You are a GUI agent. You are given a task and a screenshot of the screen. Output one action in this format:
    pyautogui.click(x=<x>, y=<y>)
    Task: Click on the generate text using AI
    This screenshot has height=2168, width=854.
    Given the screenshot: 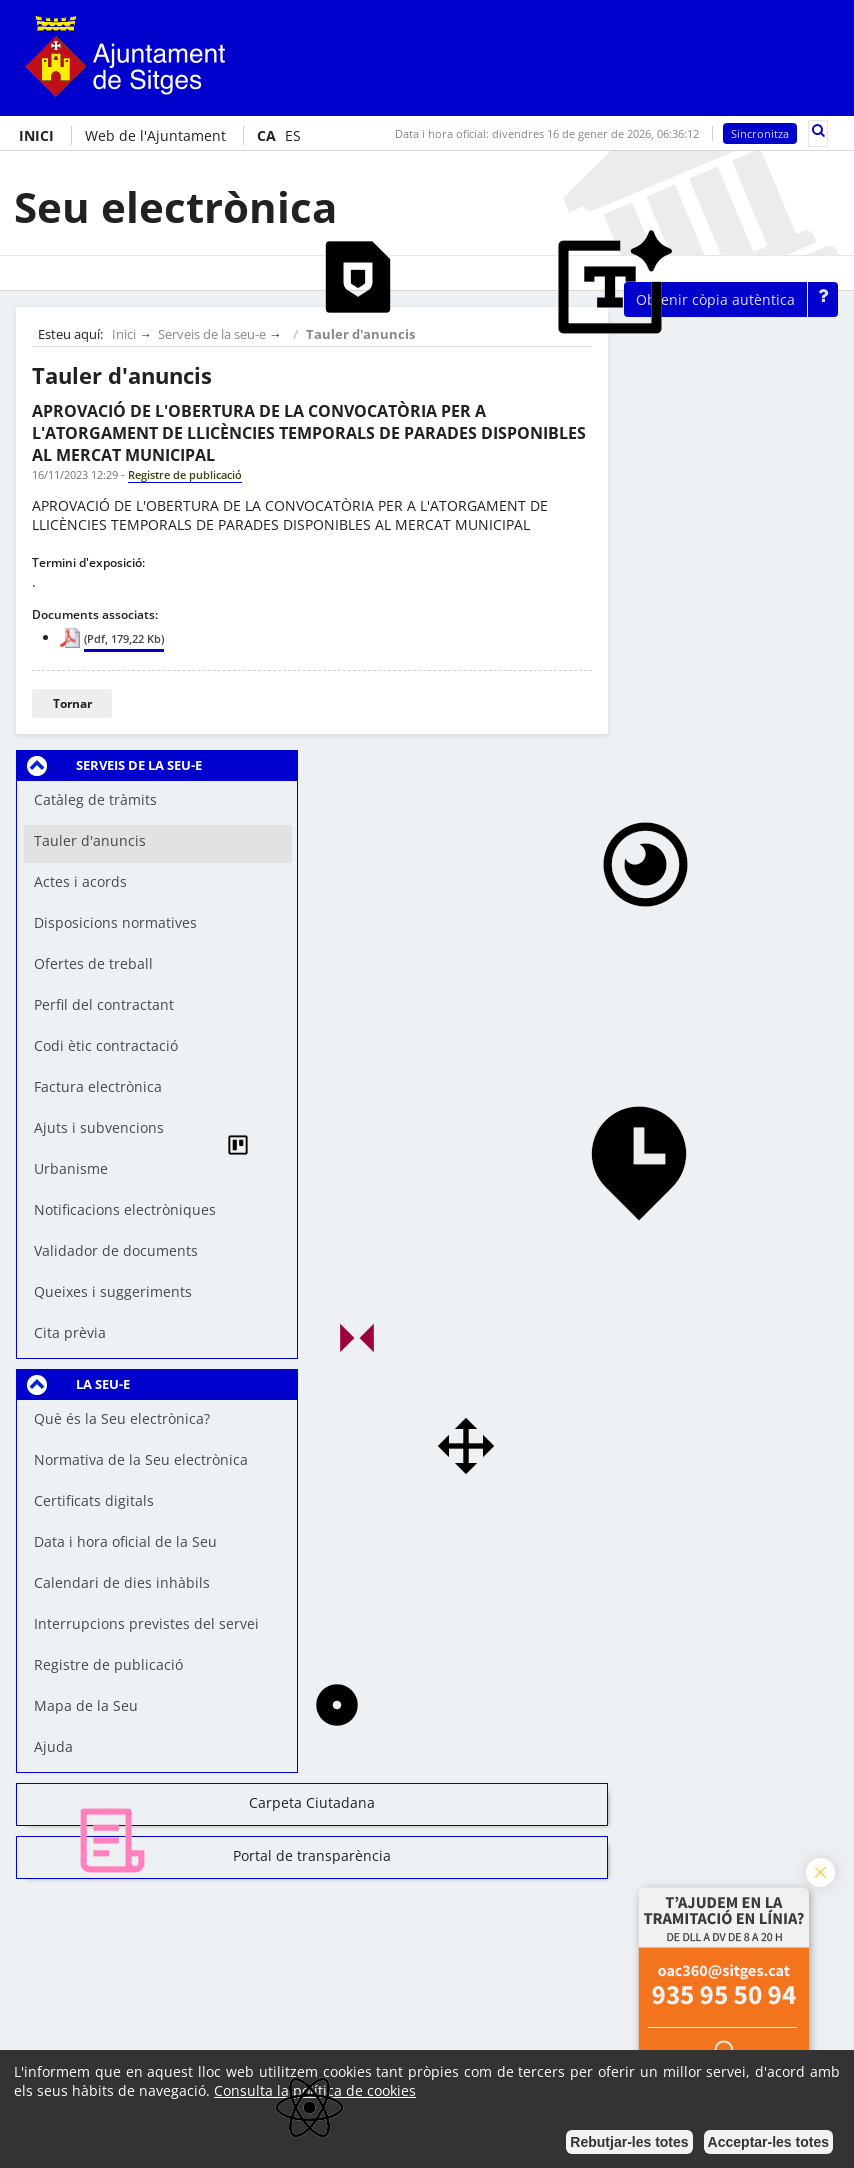 What is the action you would take?
    pyautogui.click(x=610, y=287)
    